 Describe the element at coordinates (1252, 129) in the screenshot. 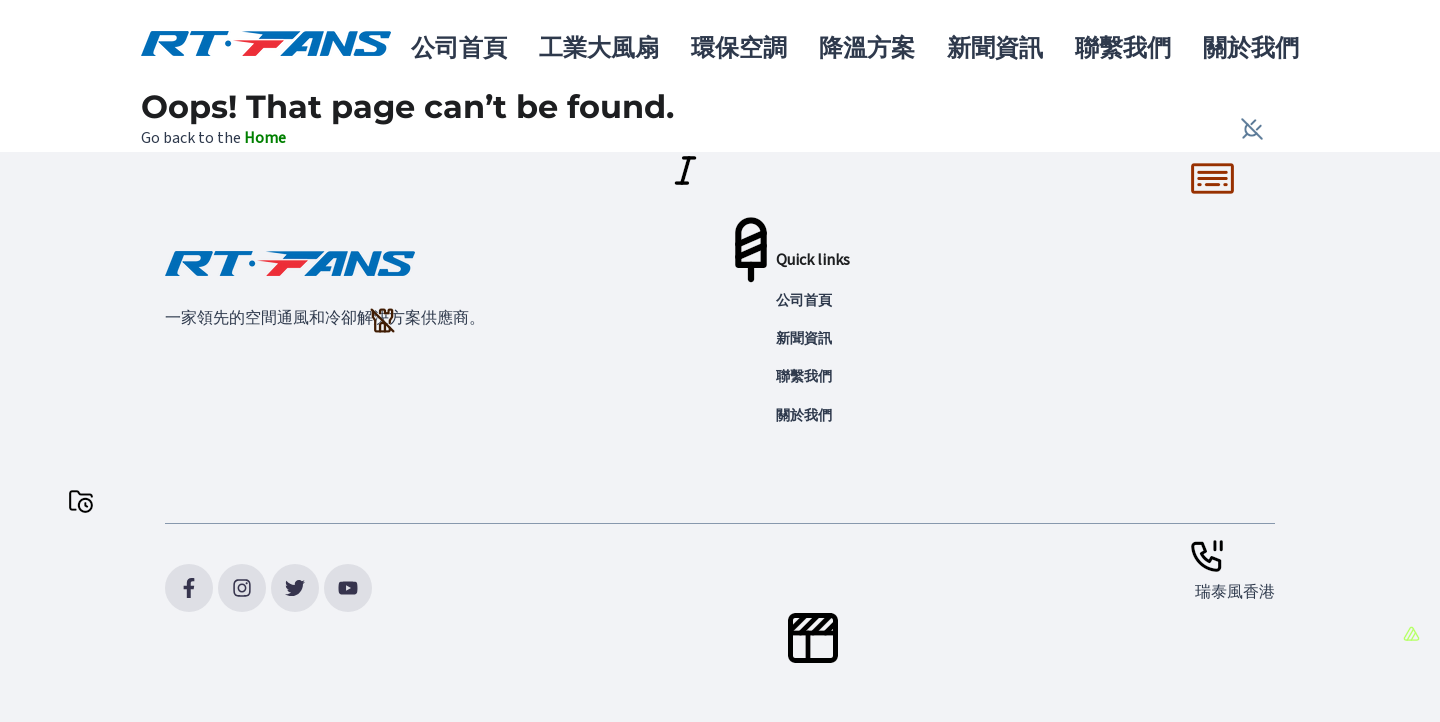

I see `indicates device is unplugged or disconnected` at that location.